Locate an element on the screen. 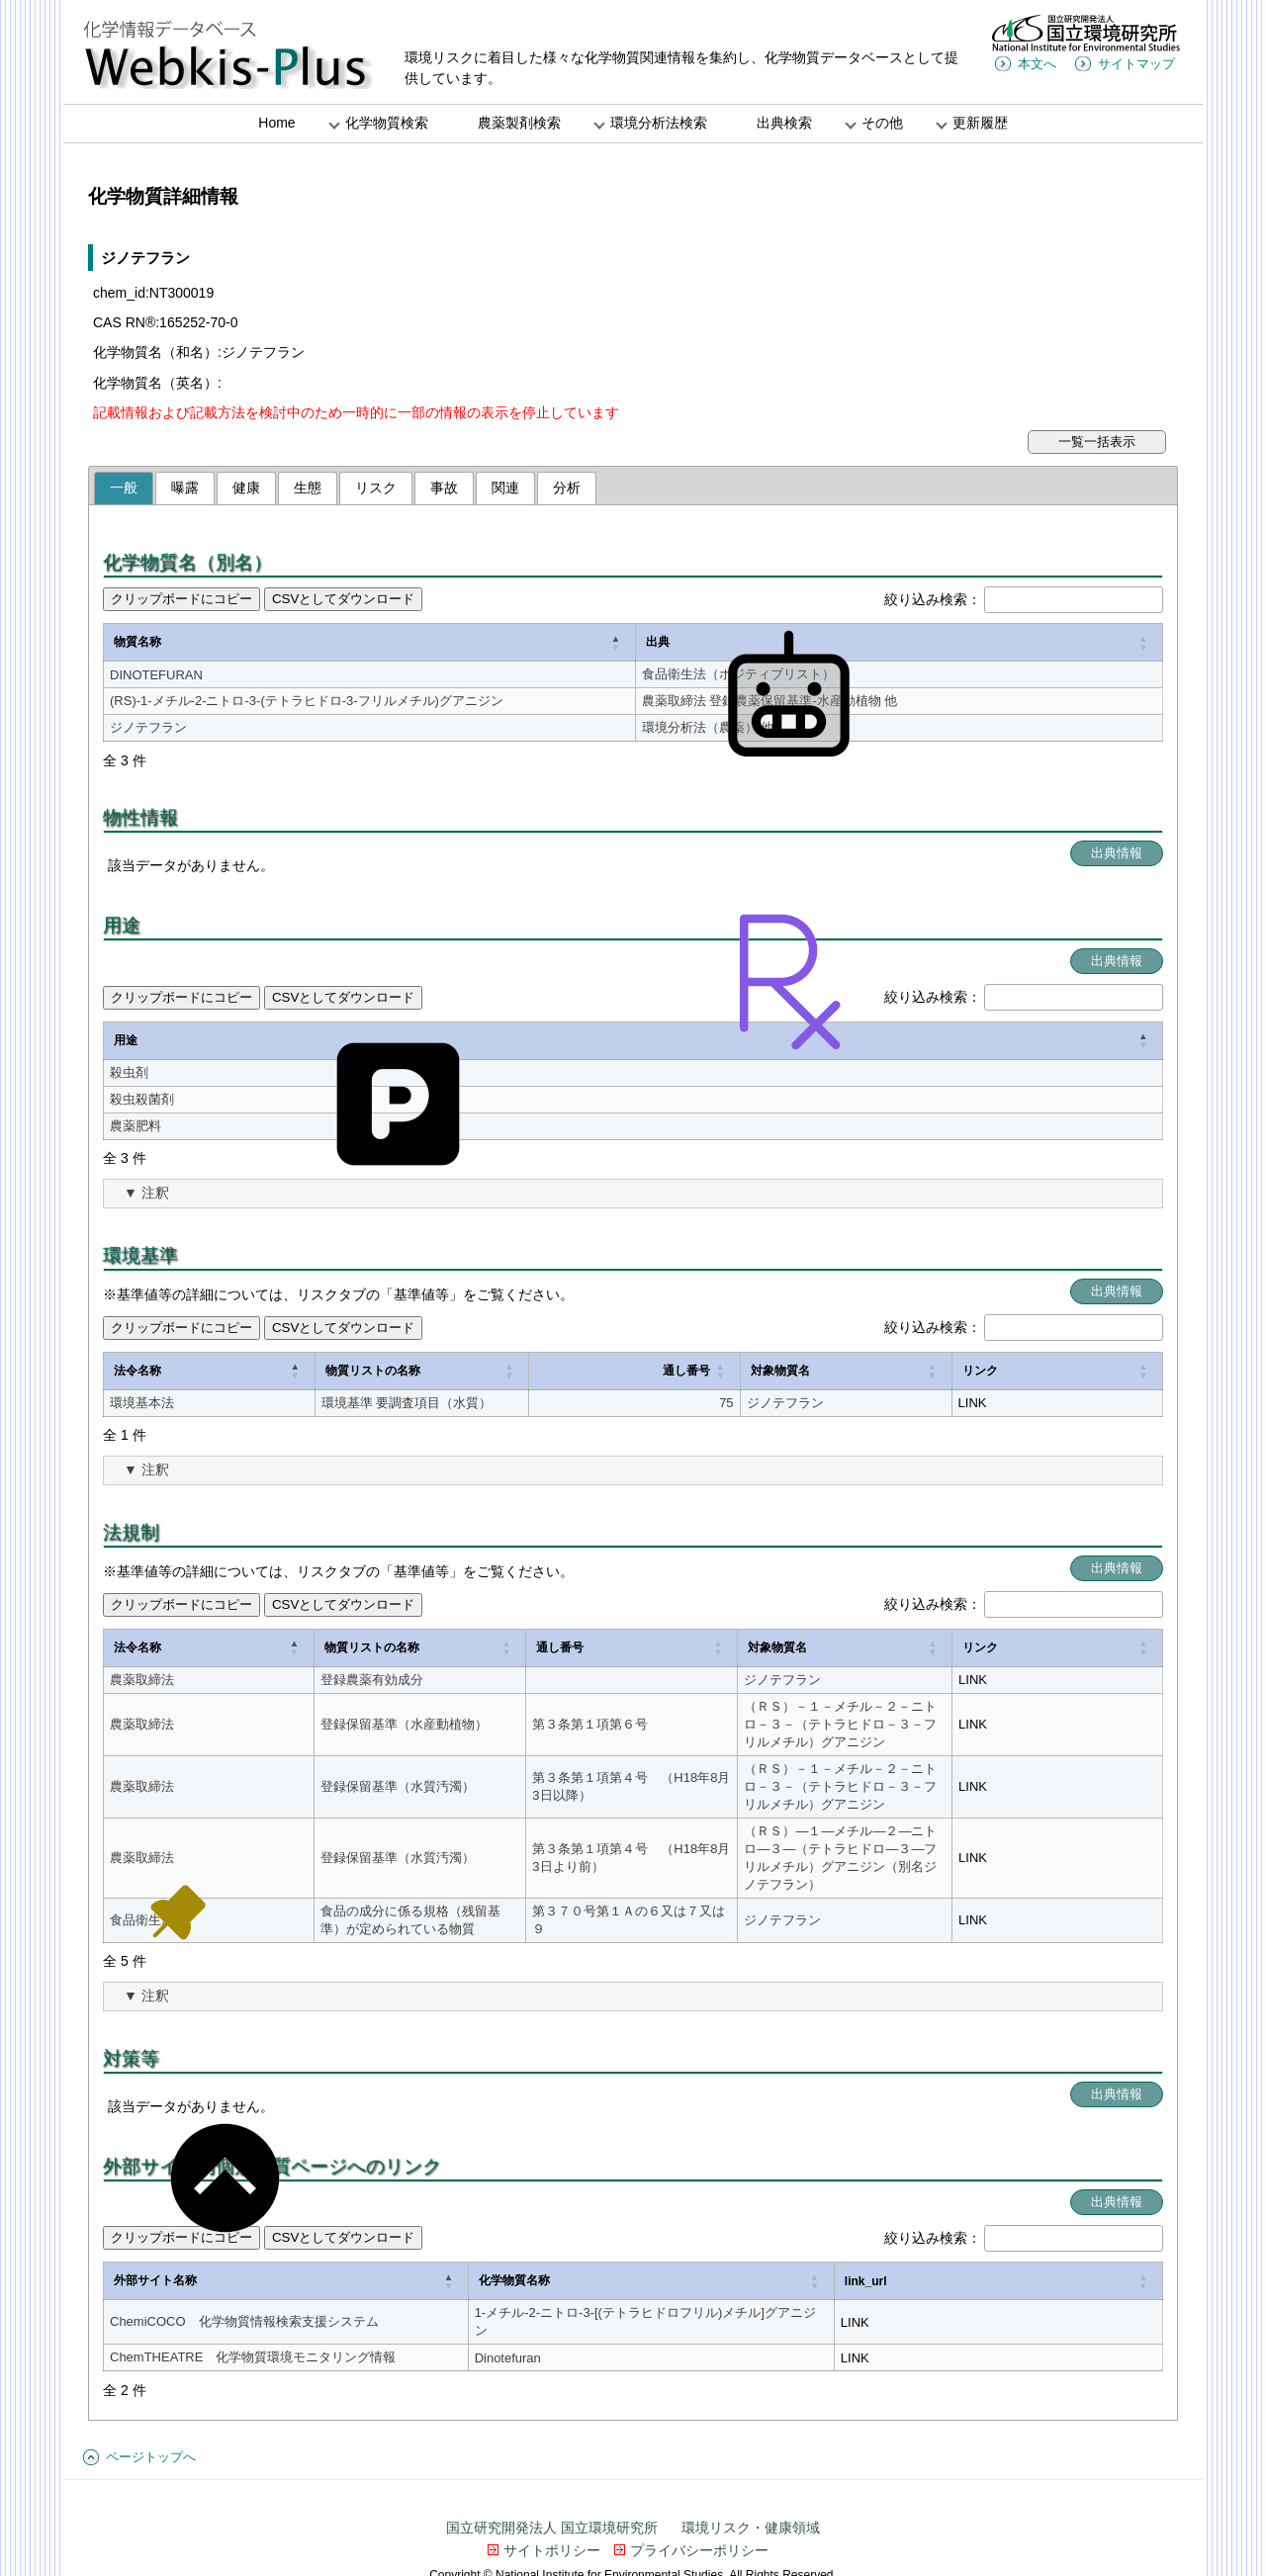  view prescription details is located at coordinates (784, 982).